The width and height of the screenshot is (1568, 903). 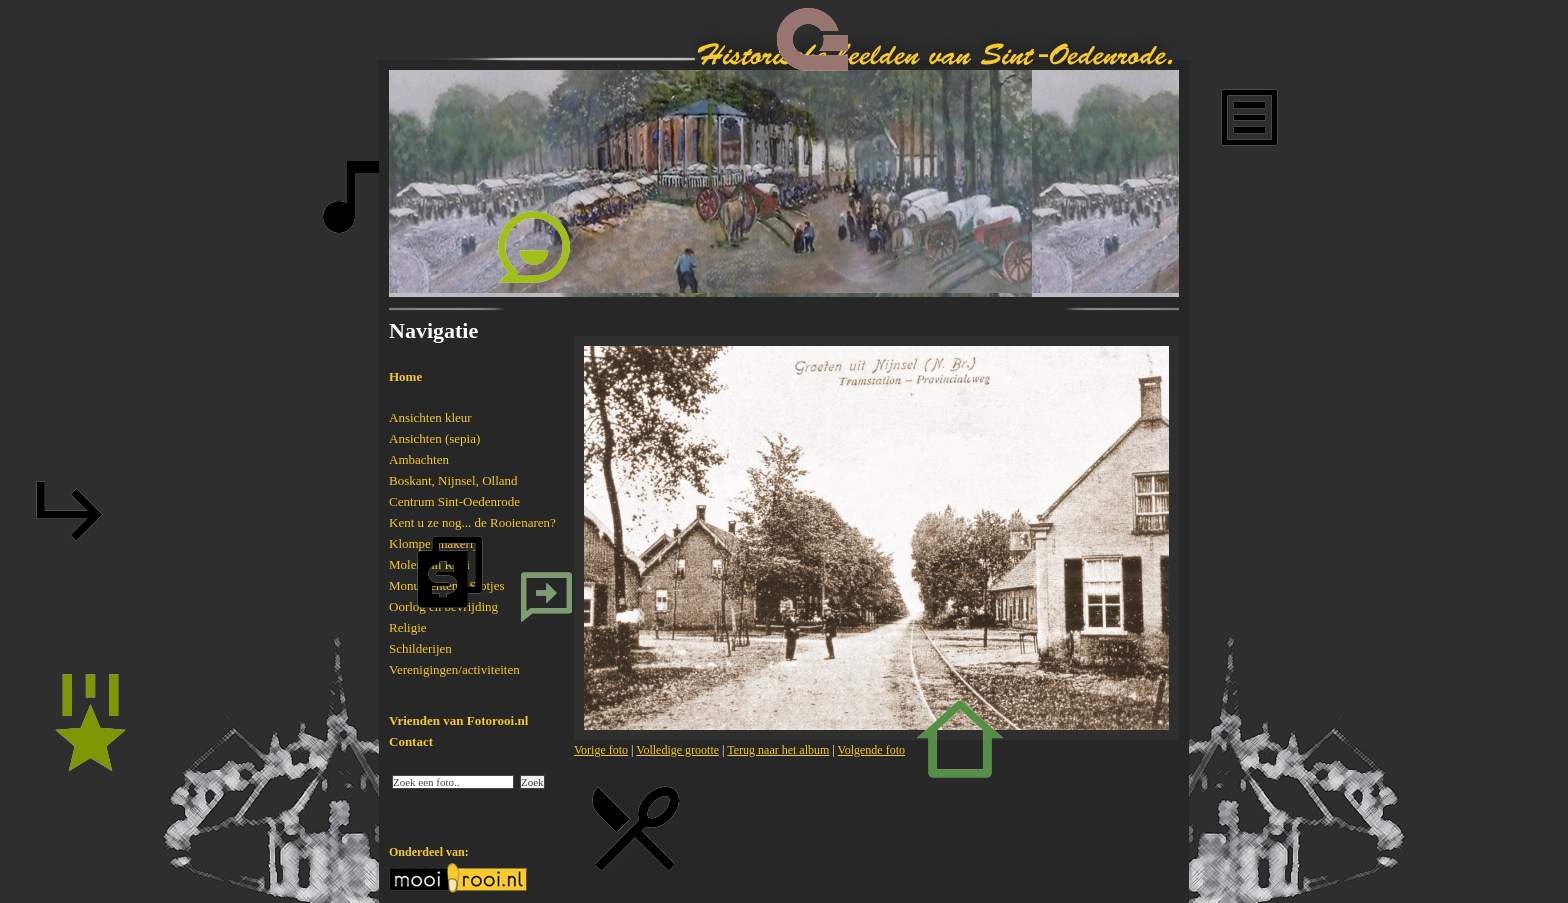 What do you see at coordinates (90, 720) in the screenshot?
I see `indicates an achievement or award earned` at bounding box center [90, 720].